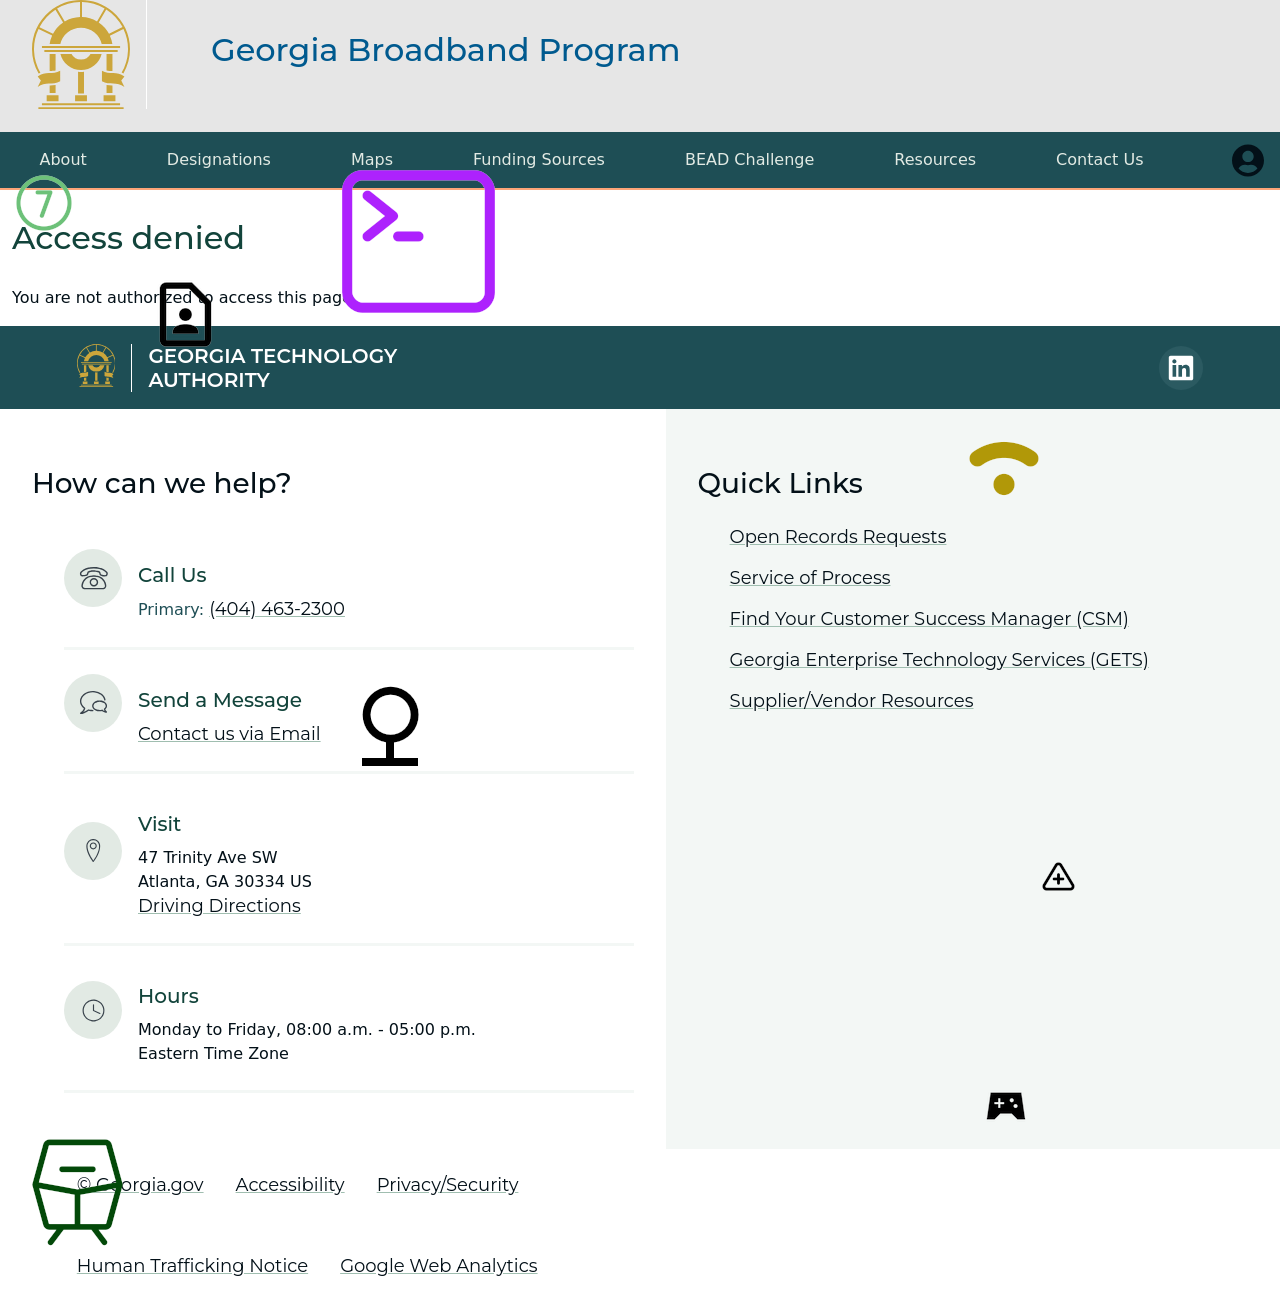  What do you see at coordinates (1058, 877) in the screenshot?
I see `add a new warning or alert` at bounding box center [1058, 877].